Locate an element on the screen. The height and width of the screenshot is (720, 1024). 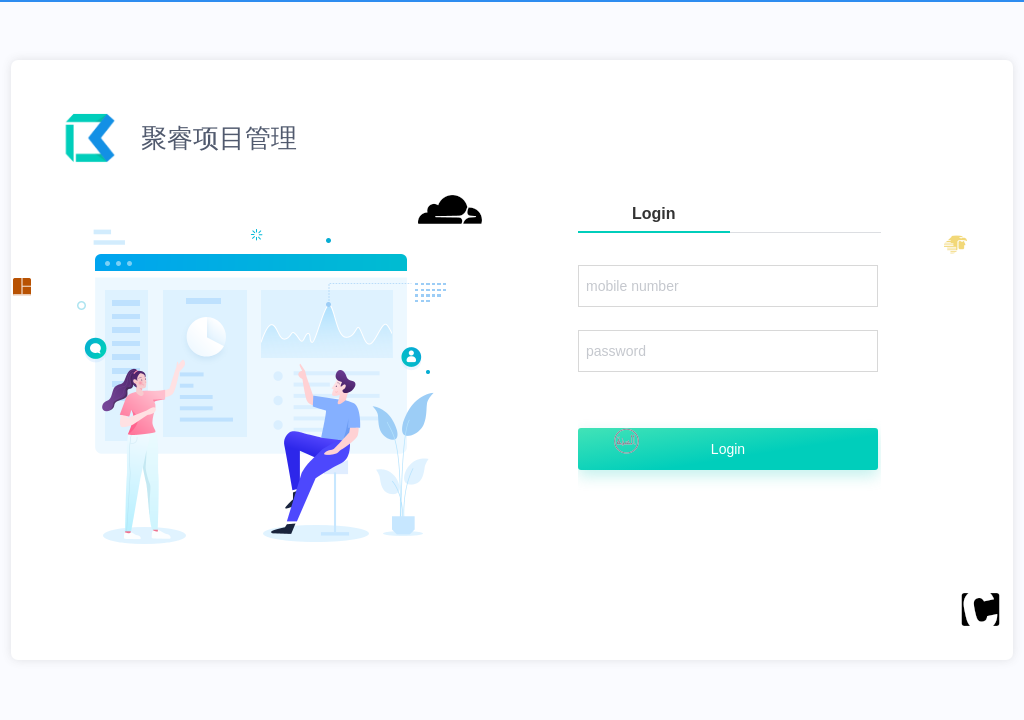
US Sunnah Foundation logo is located at coordinates (626, 440).